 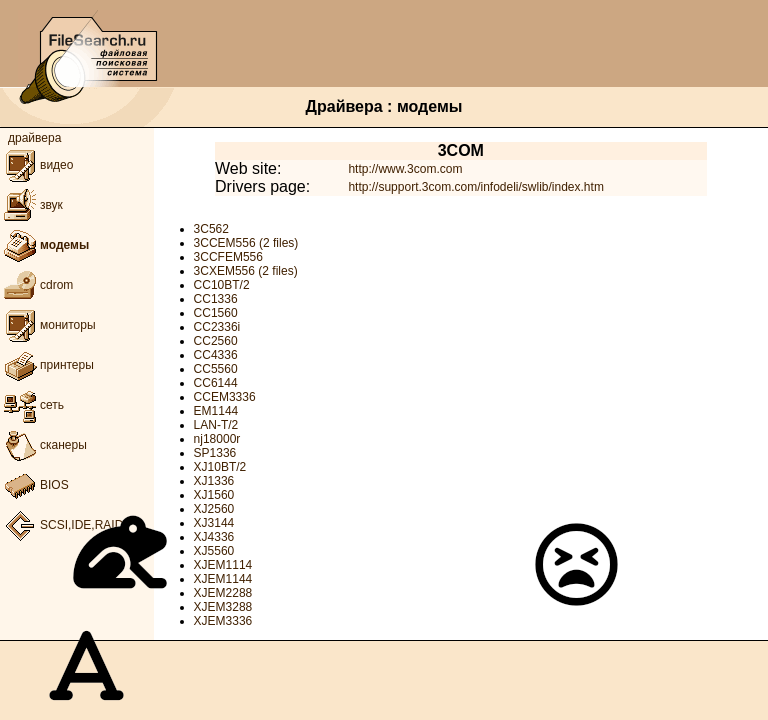 What do you see at coordinates (86, 665) in the screenshot?
I see `change font or typography settings` at bounding box center [86, 665].